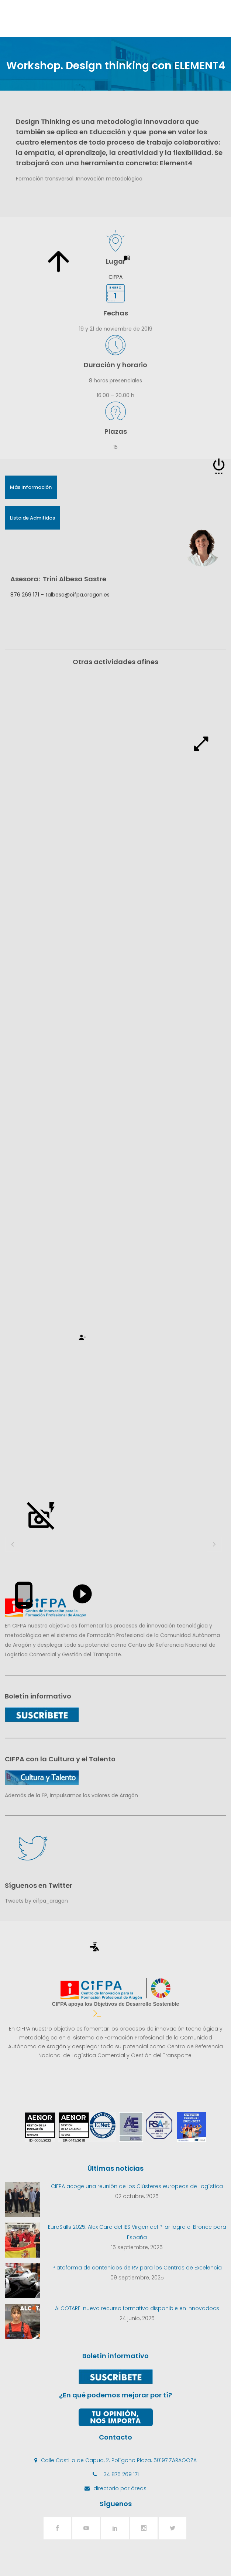  What do you see at coordinates (82, 1337) in the screenshot?
I see `remove a contact or friend` at bounding box center [82, 1337].